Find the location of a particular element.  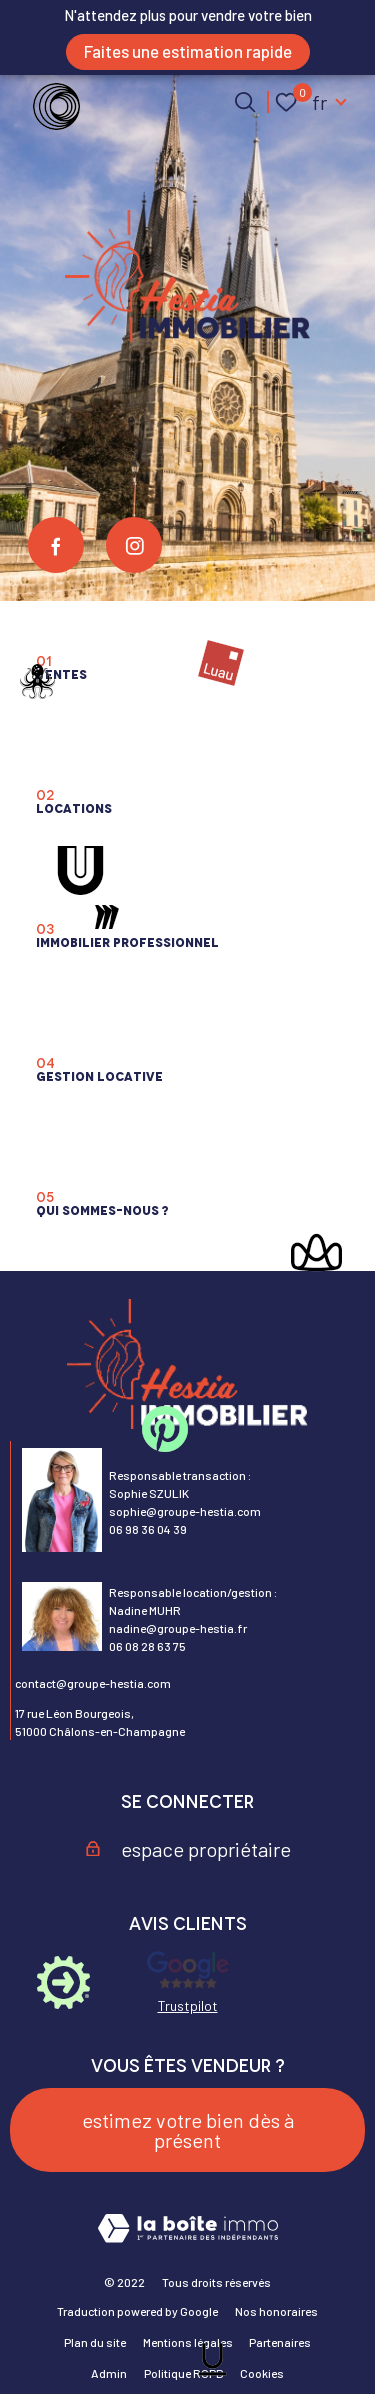

inductive automation company logo is located at coordinates (63, 1982).